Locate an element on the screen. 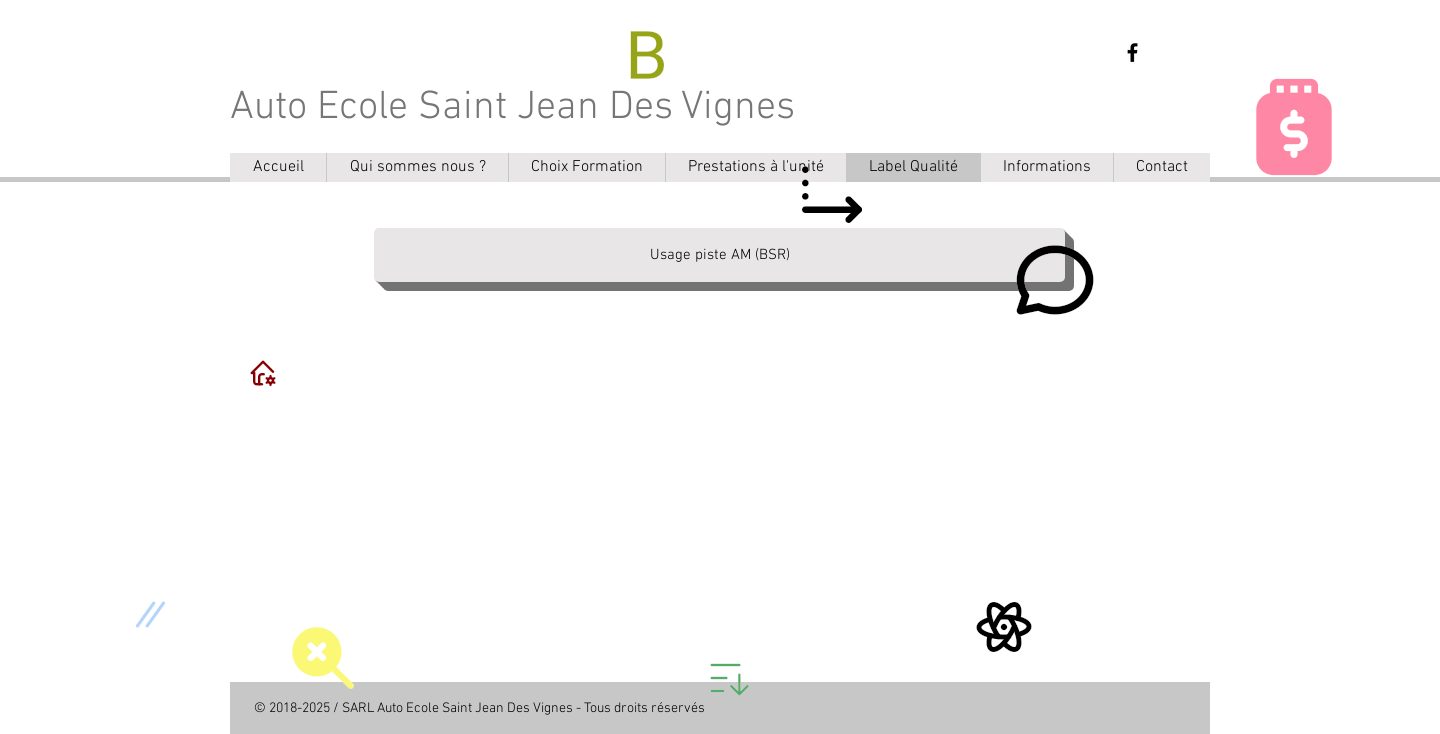 The width and height of the screenshot is (1440, 734). sort items in ascending order is located at coordinates (728, 678).